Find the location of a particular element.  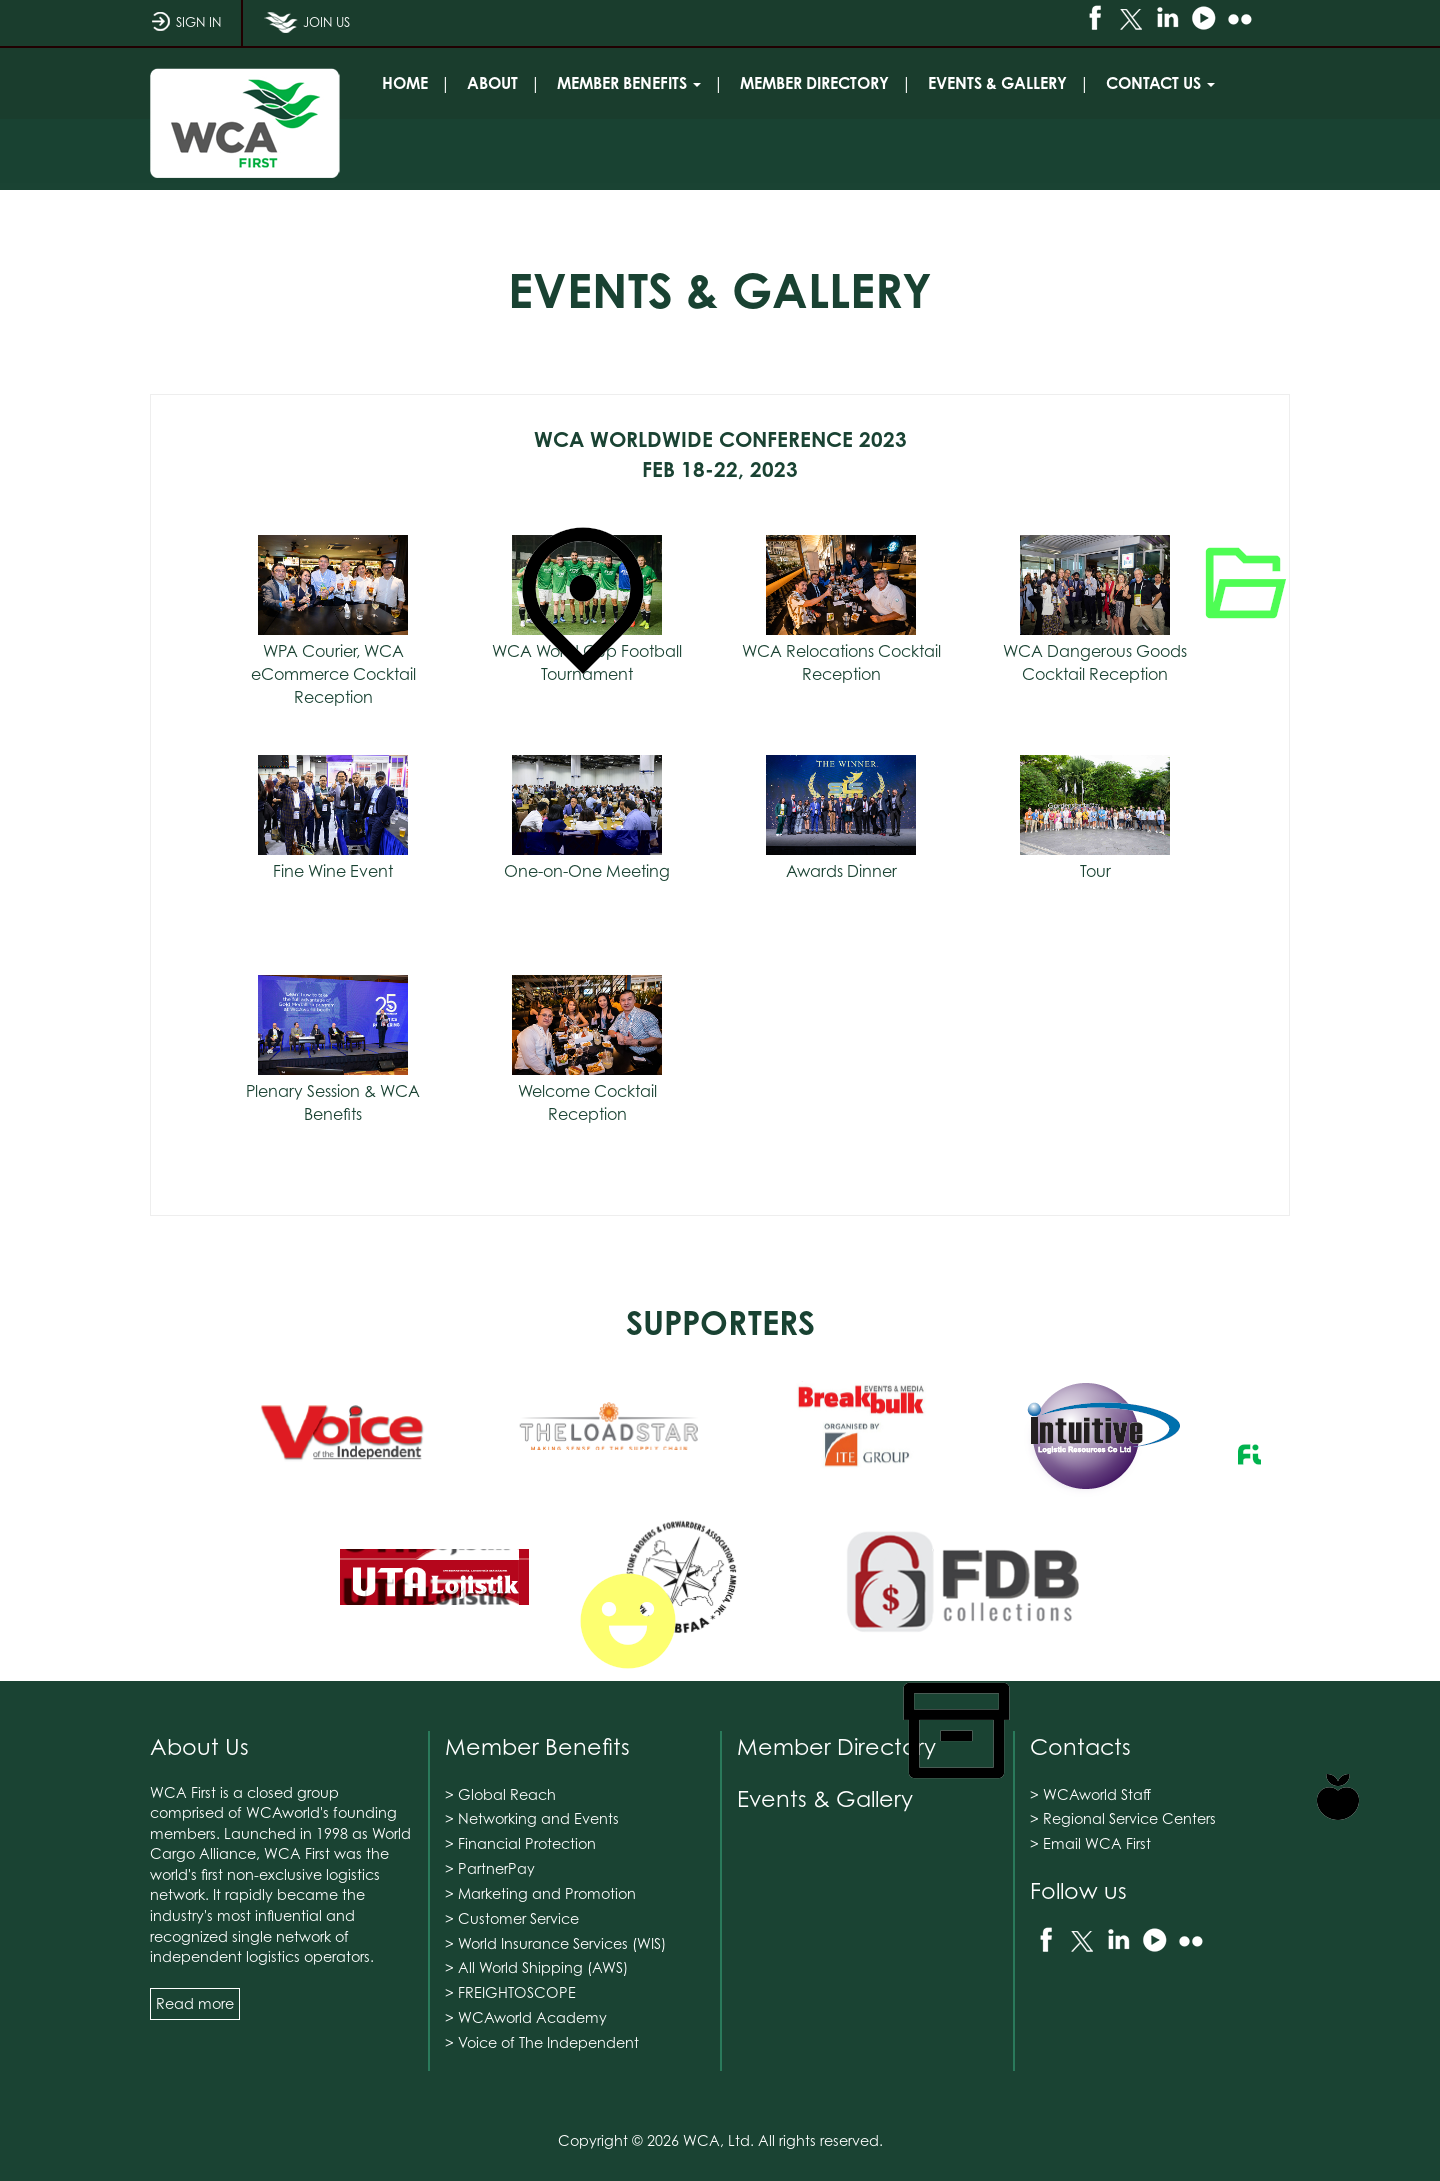

archive this item is located at coordinates (956, 1730).